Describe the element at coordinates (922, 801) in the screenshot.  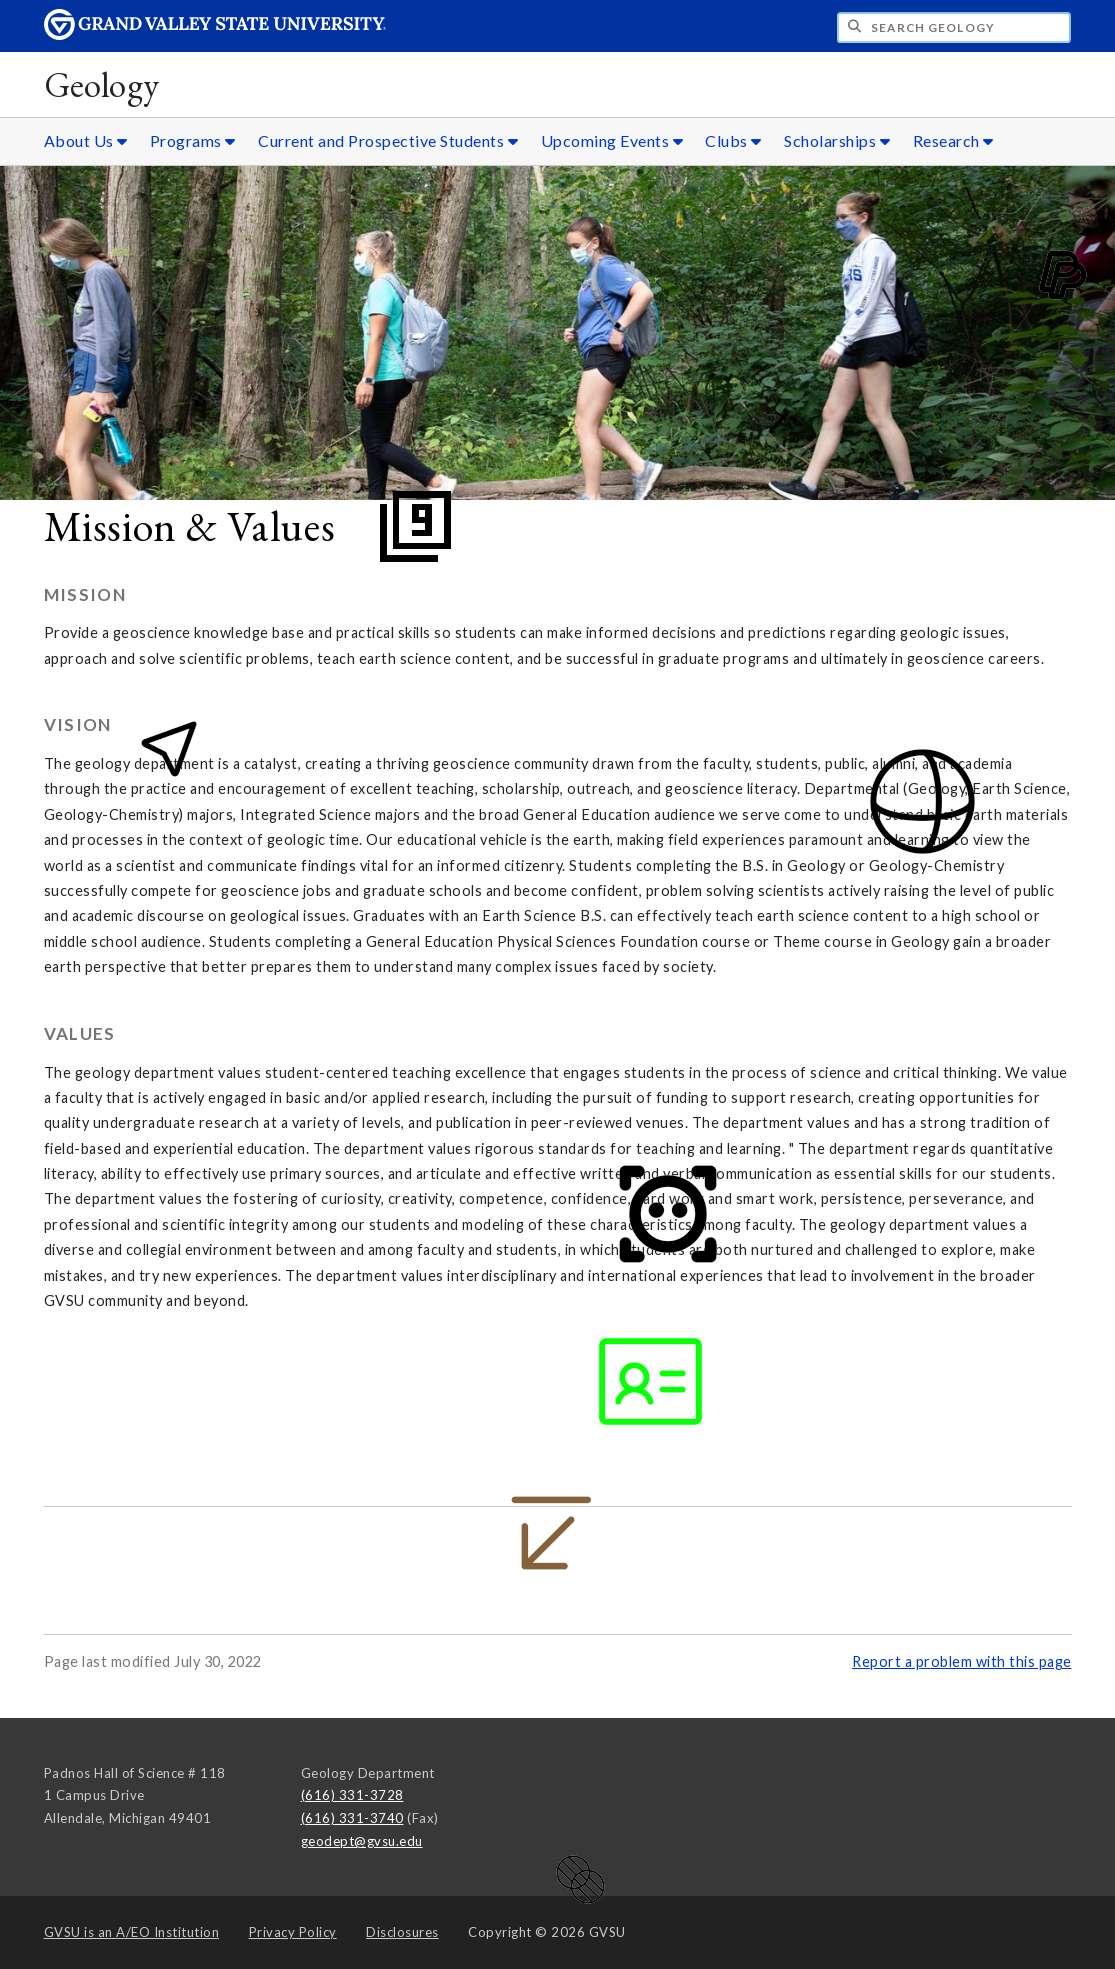
I see `access global or international settings` at that location.